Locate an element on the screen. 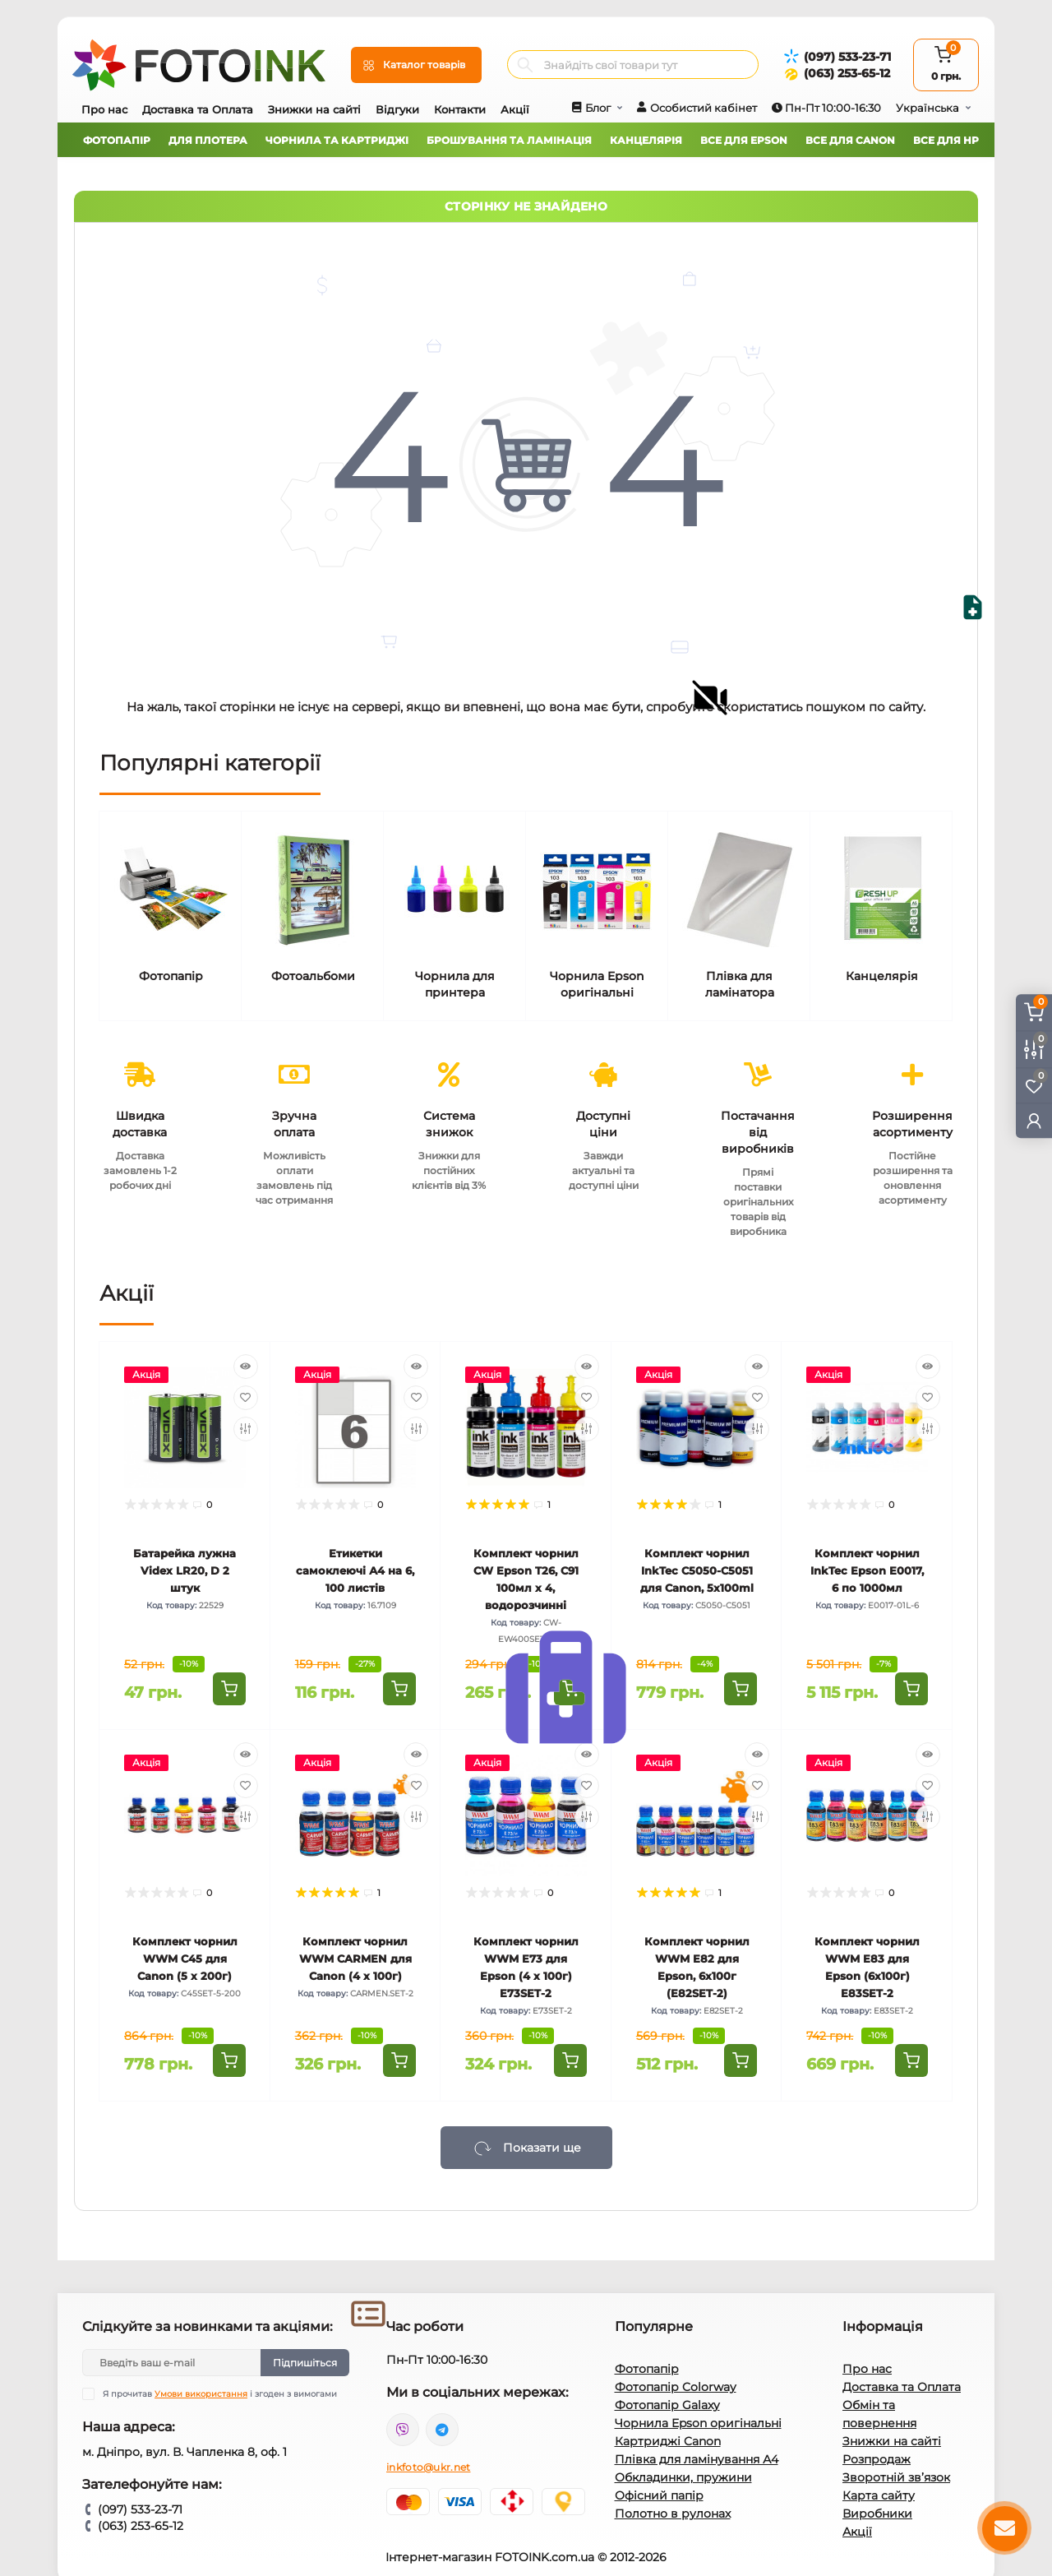  access medical records or health documents is located at coordinates (972, 607).